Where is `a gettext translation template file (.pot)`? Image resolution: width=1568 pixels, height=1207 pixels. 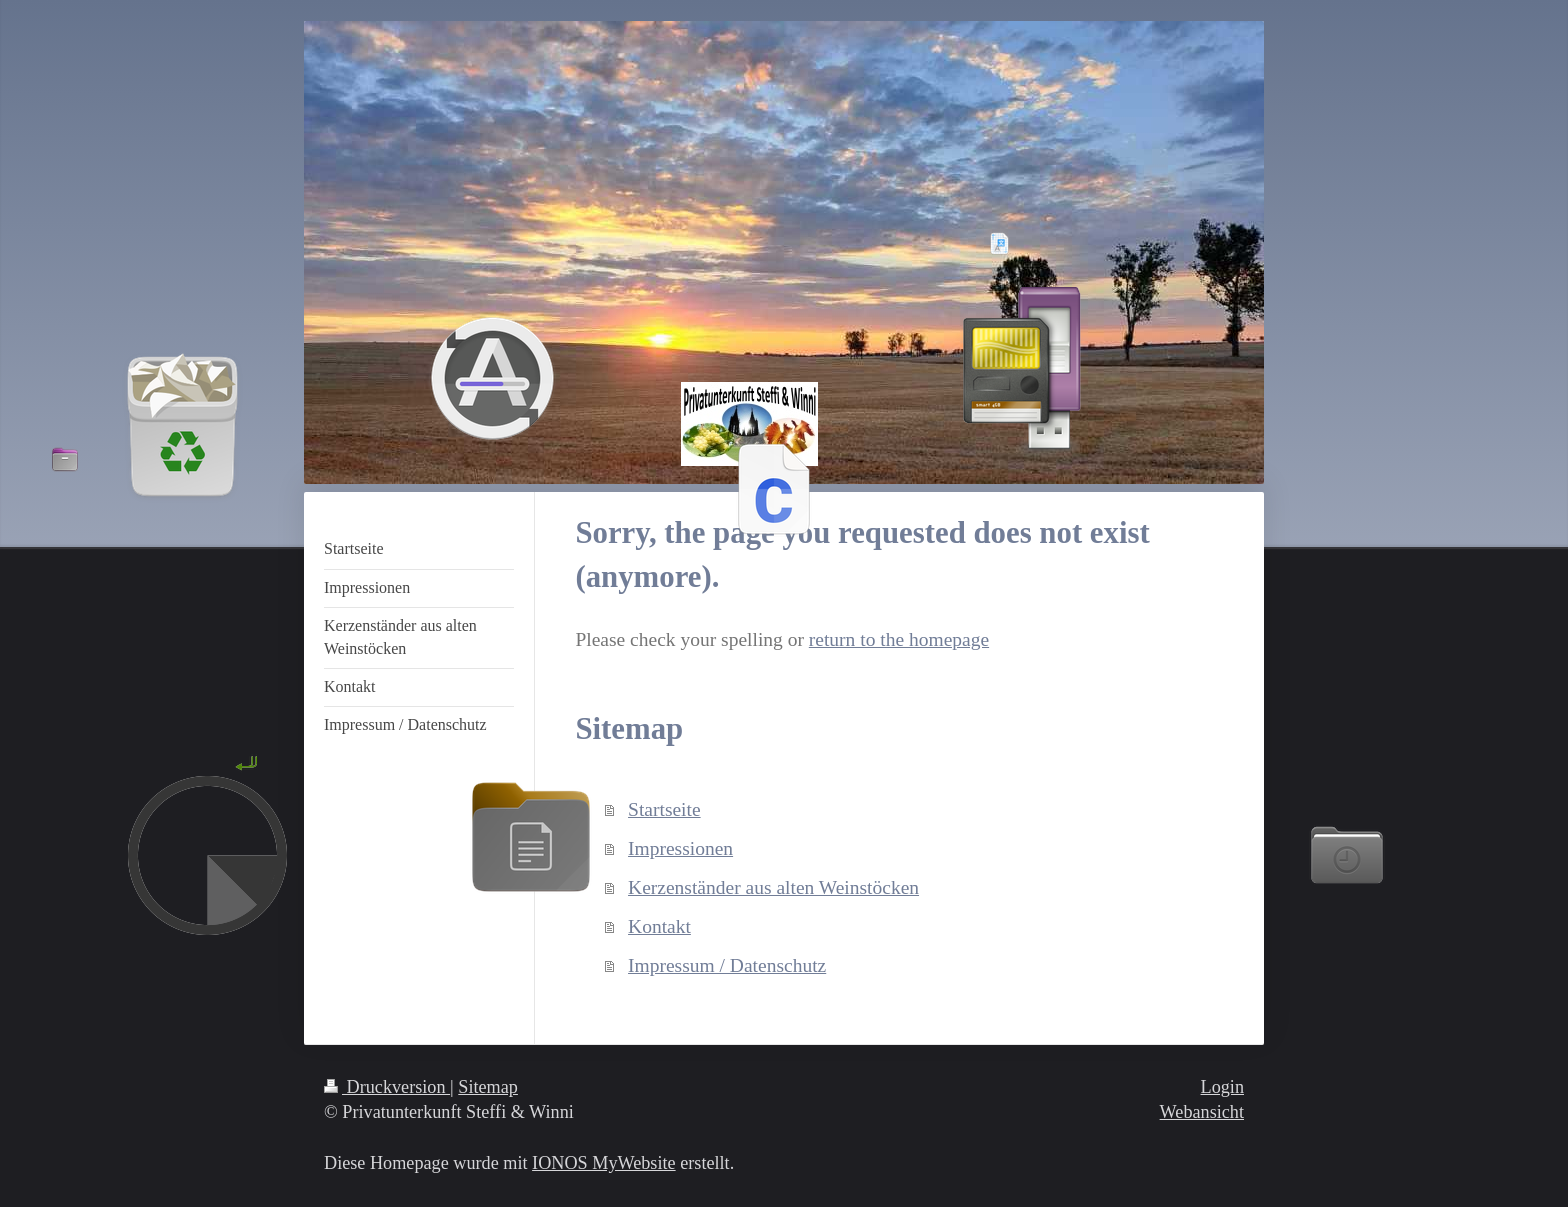 a gettext translation template file (.pot) is located at coordinates (999, 243).